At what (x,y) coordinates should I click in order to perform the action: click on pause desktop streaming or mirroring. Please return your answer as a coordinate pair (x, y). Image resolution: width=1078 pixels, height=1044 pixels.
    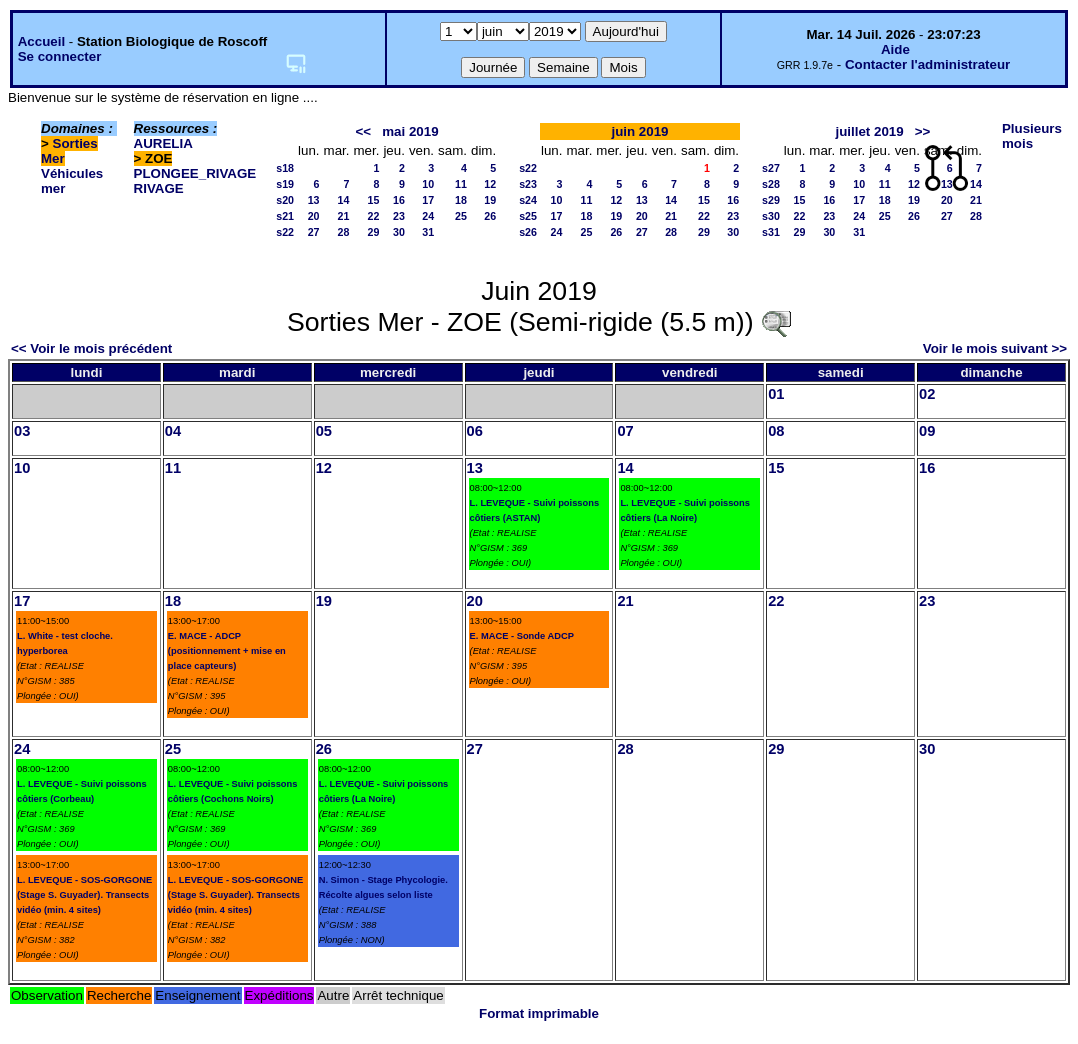
    Looking at the image, I should click on (296, 63).